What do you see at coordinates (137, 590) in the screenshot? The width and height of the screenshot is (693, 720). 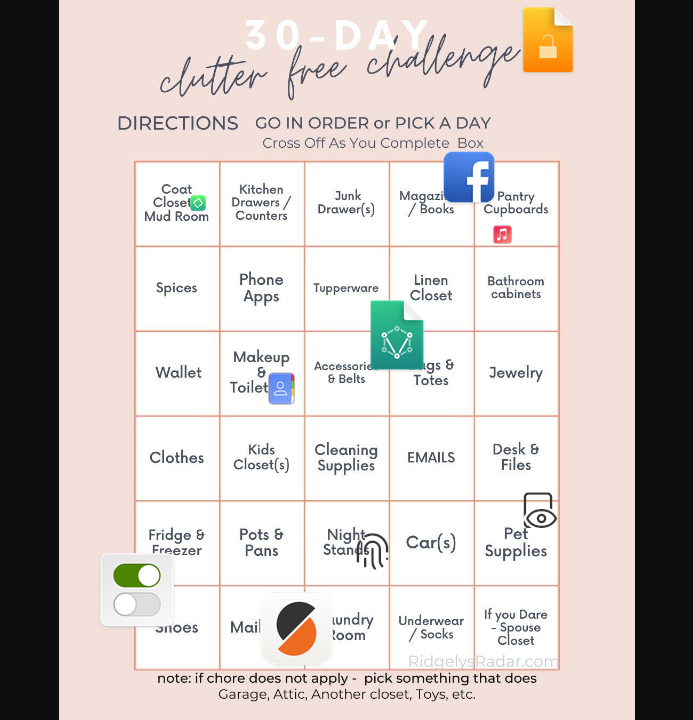 I see `open system settings or preferences` at bounding box center [137, 590].